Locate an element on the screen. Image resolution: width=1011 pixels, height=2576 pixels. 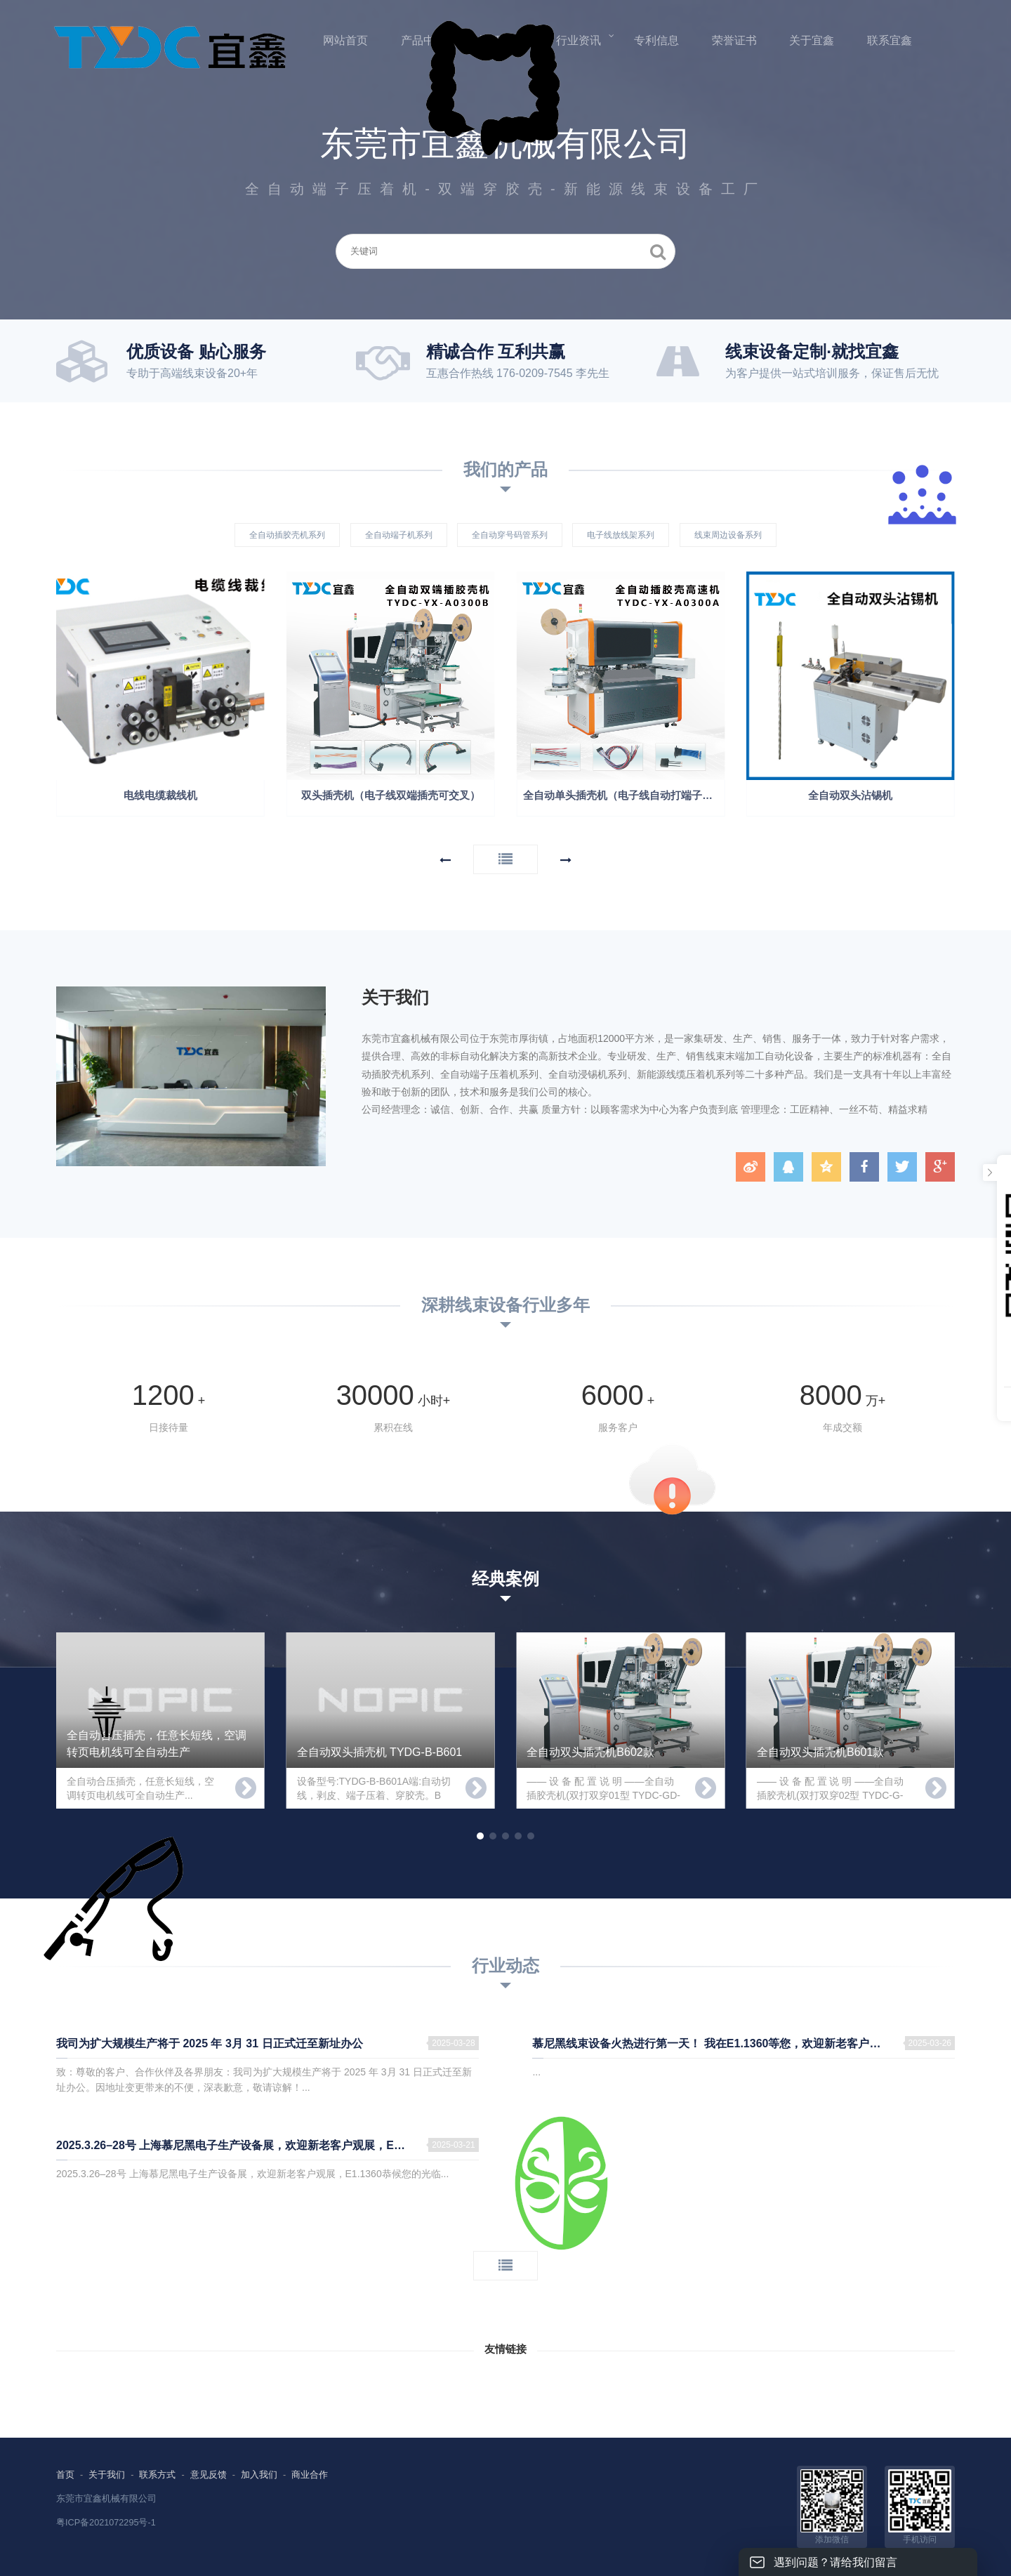
indicates lava or molten terrain hazard is located at coordinates (922, 494).